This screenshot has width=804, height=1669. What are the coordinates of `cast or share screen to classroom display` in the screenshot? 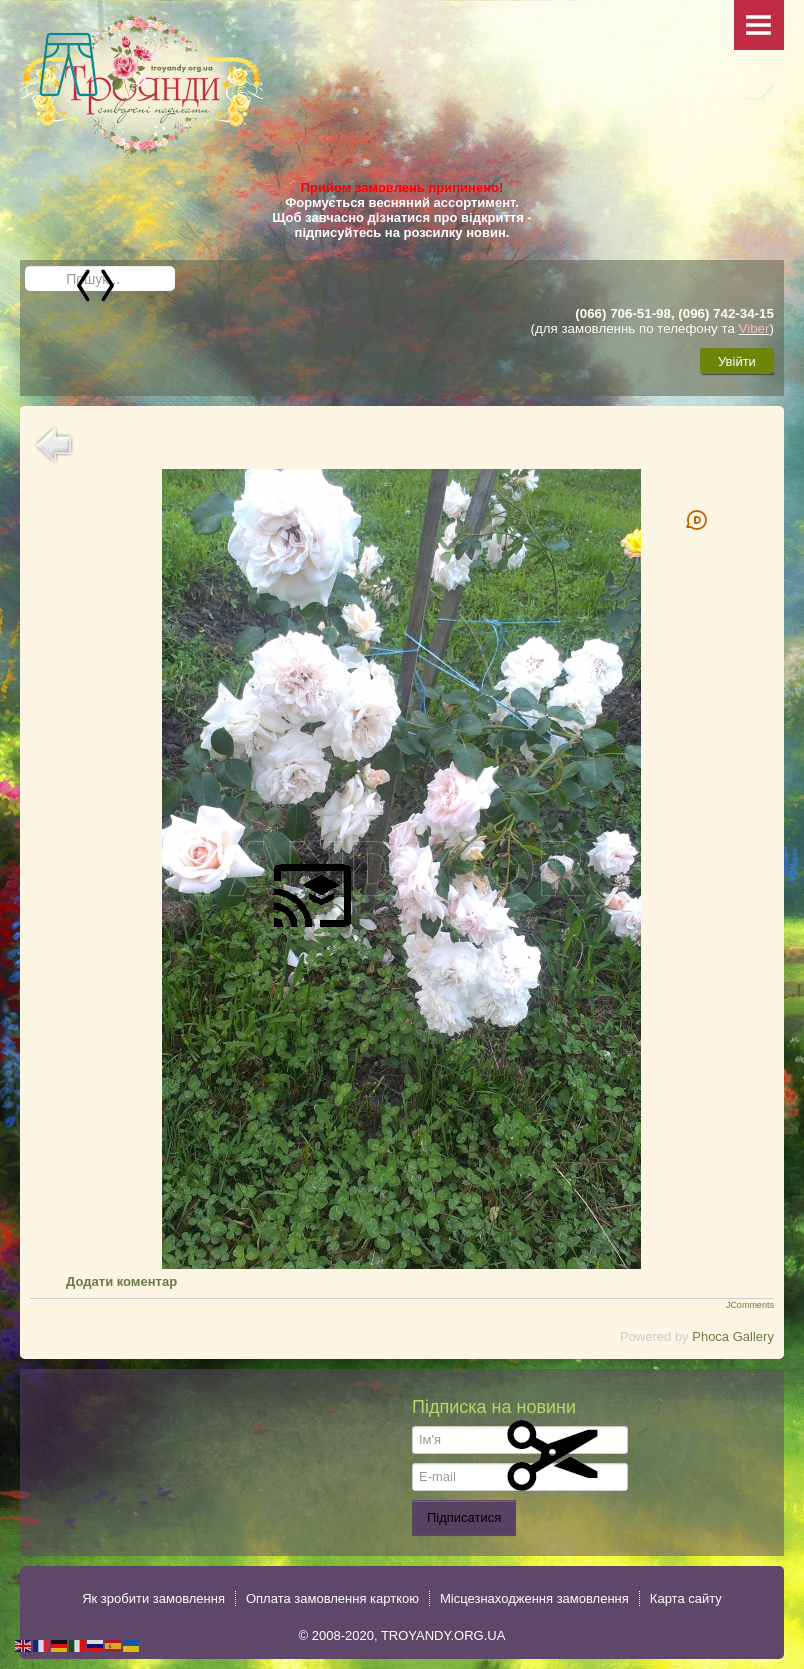 It's located at (312, 895).